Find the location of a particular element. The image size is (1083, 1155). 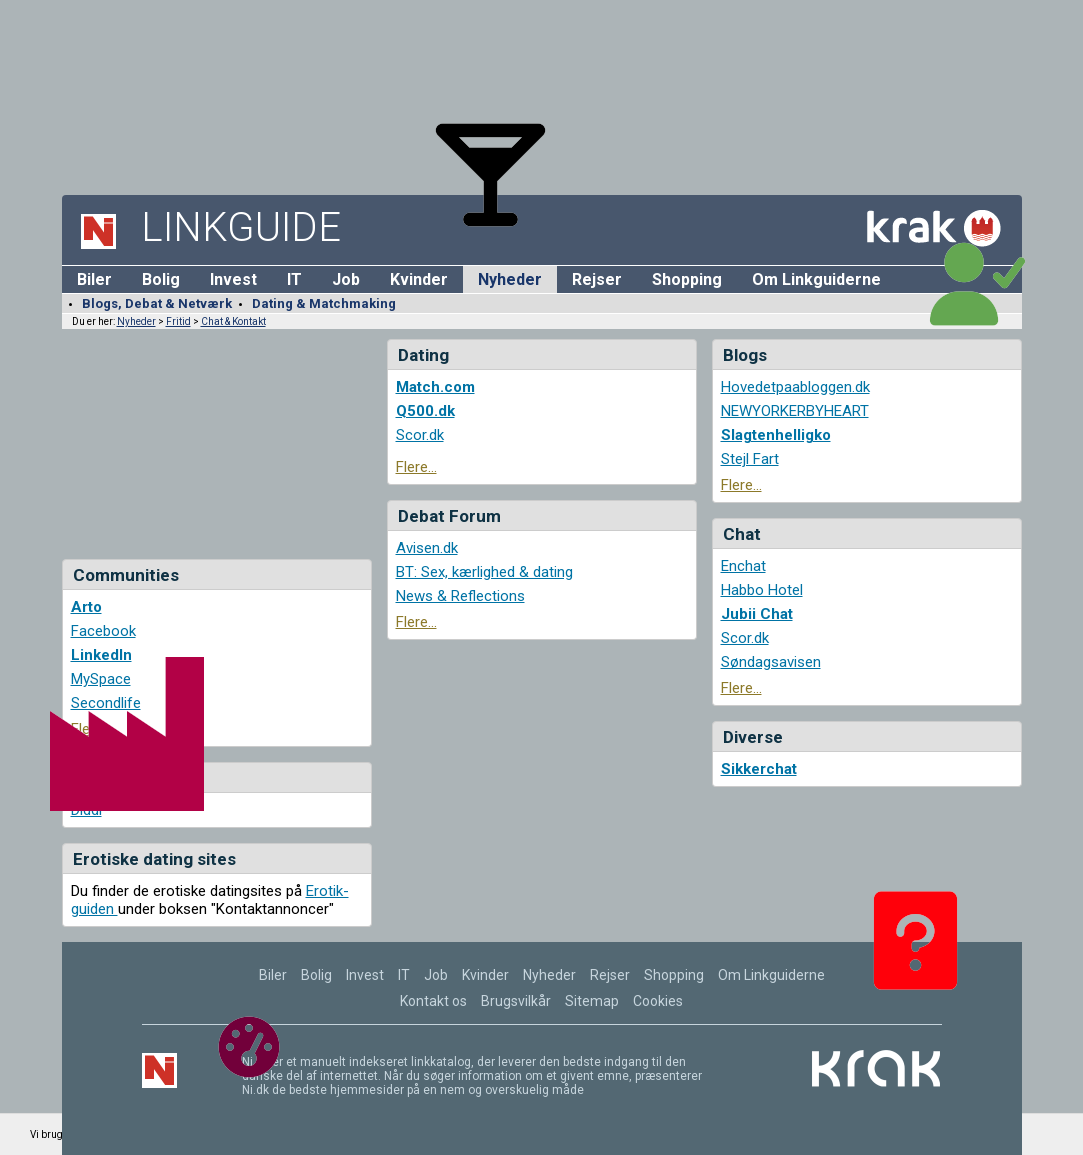

user verified or account confirmed is located at coordinates (974, 283).